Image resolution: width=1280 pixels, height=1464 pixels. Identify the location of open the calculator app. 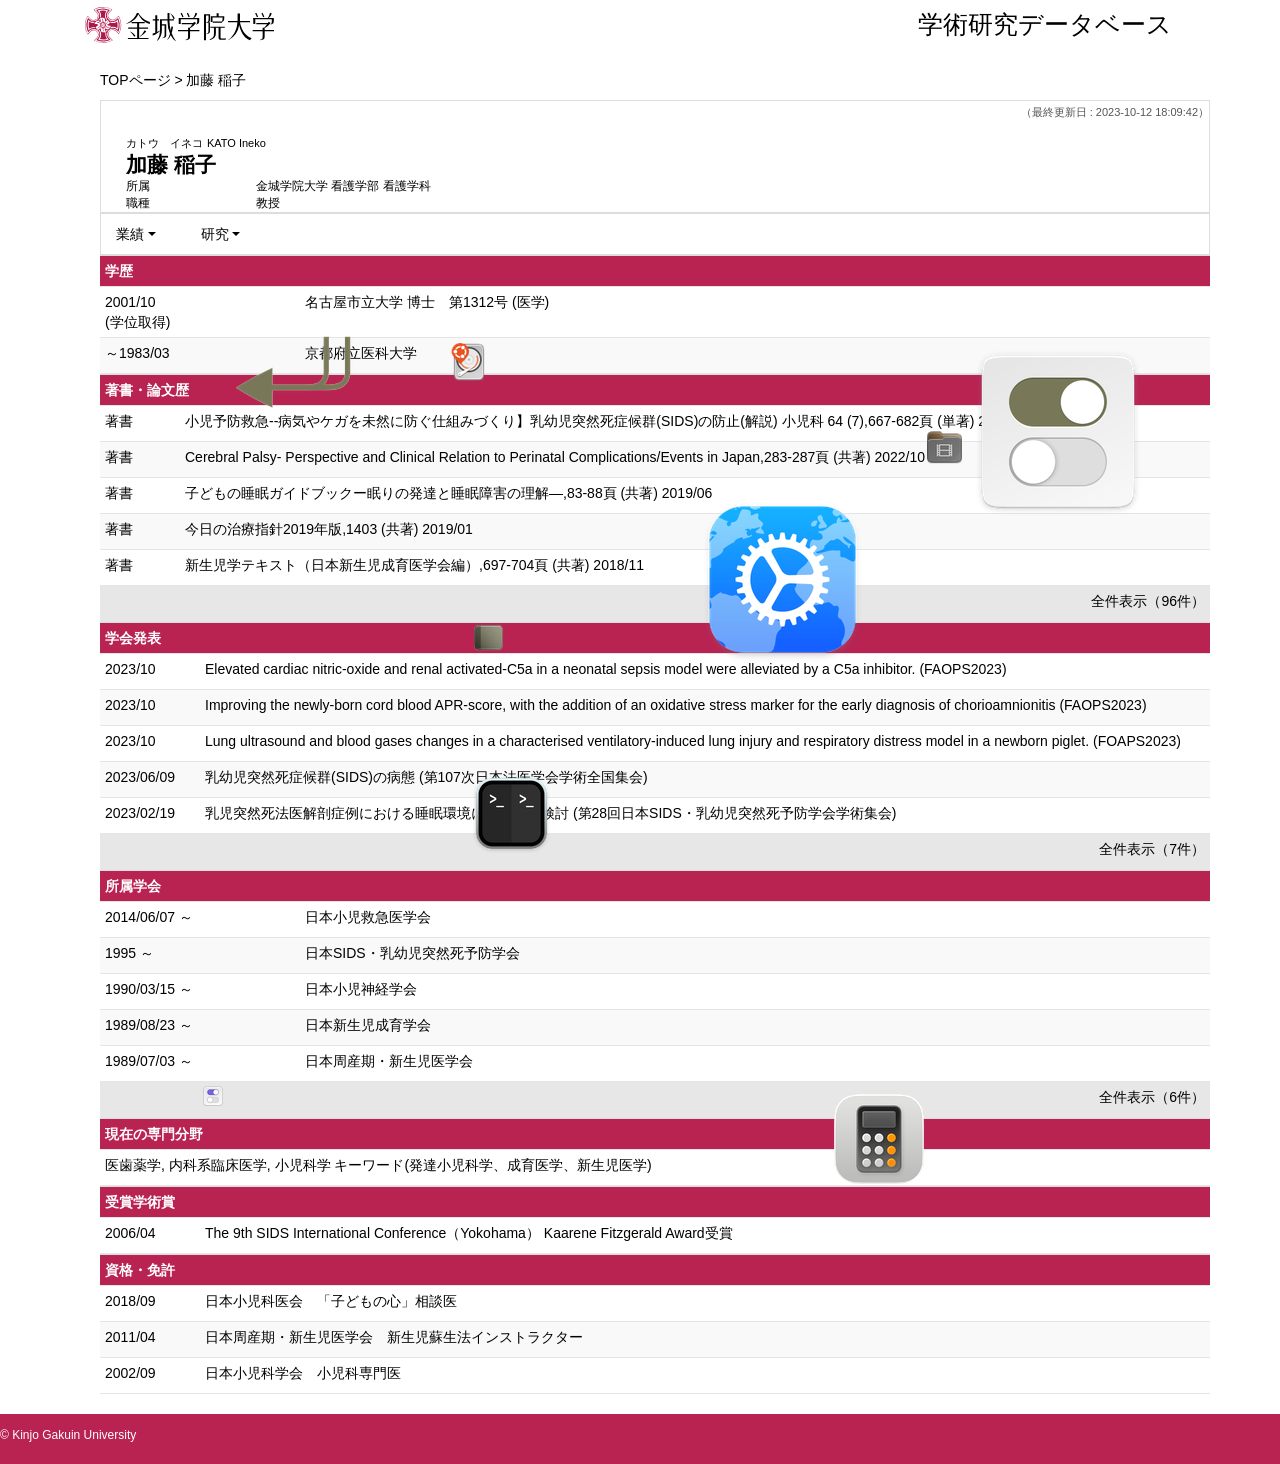
(879, 1139).